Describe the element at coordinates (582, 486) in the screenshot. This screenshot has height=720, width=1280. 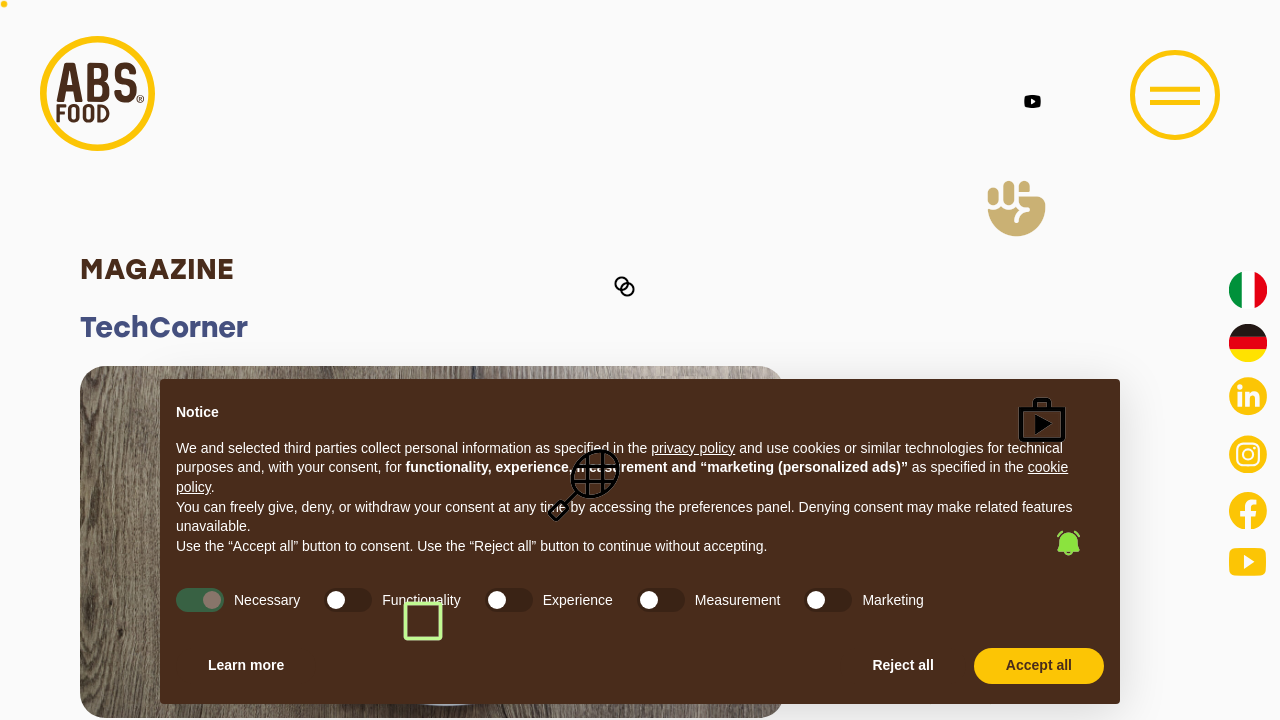
I see `access tennis or racquet sports features` at that location.